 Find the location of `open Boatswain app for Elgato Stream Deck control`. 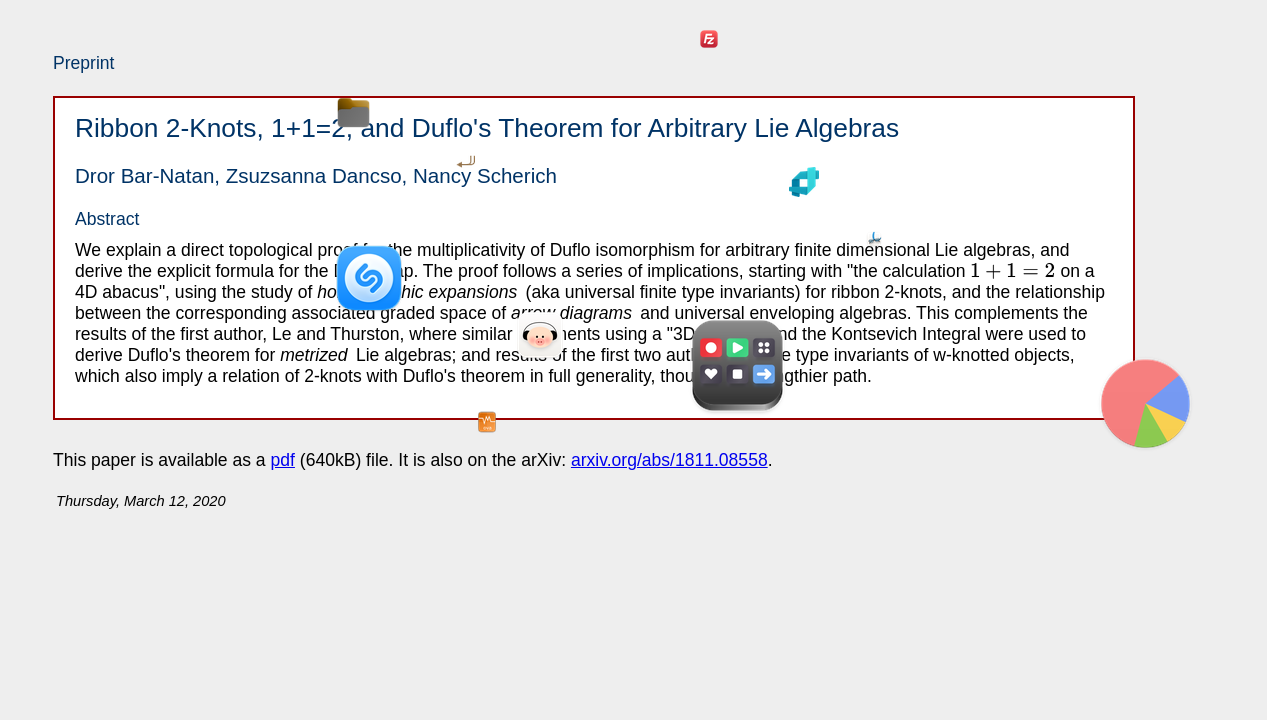

open Boatswain app for Elgato Stream Deck control is located at coordinates (737, 365).